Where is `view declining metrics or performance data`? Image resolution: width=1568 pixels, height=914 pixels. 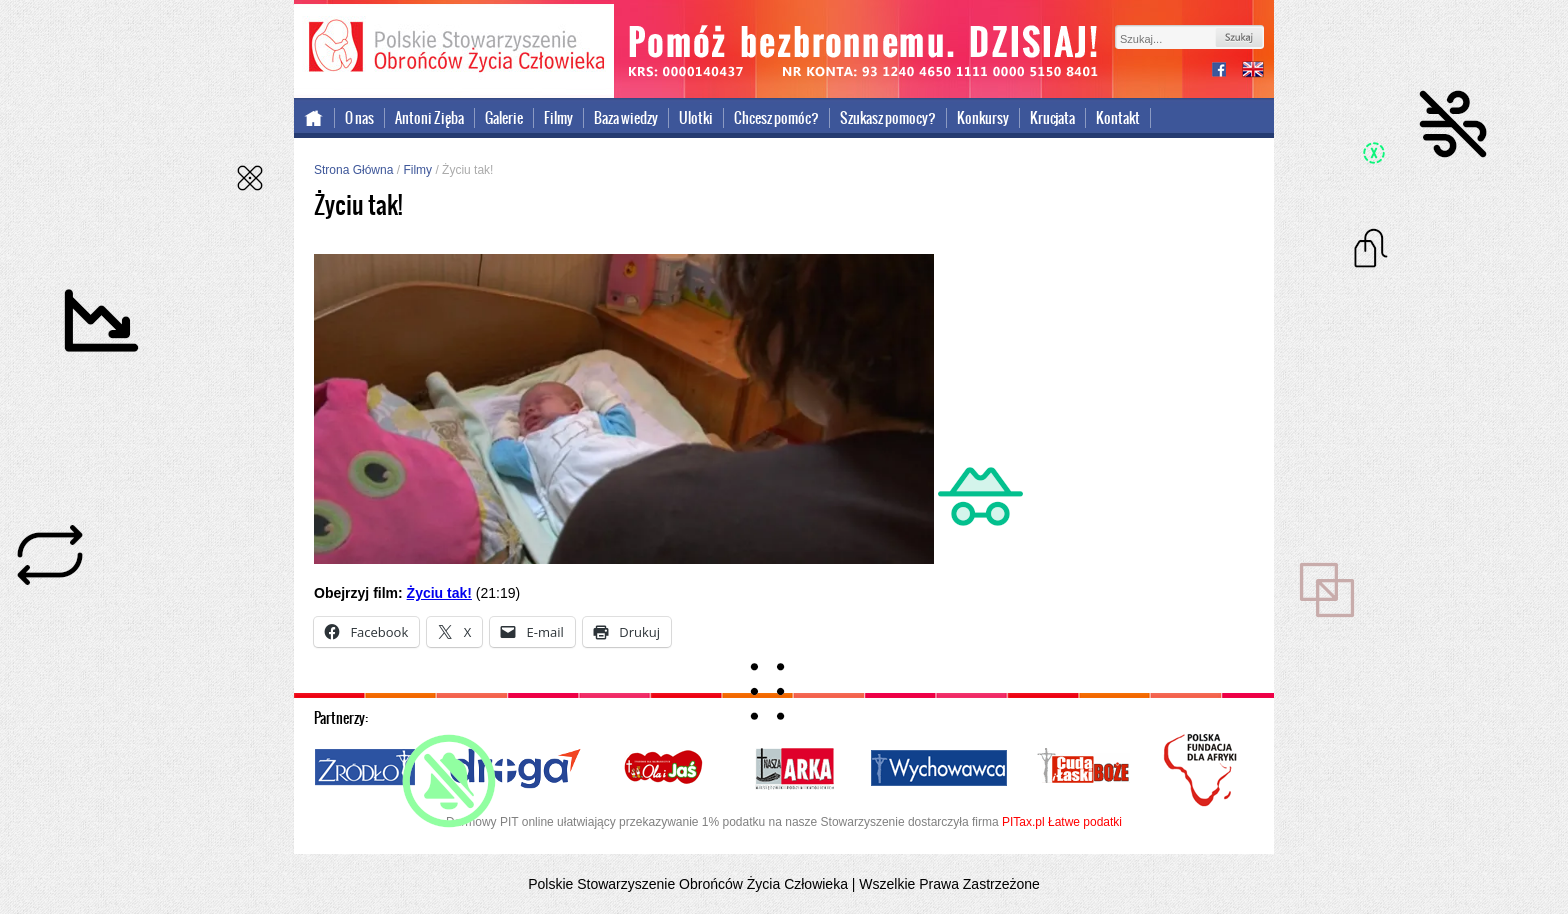 view declining metrics or performance data is located at coordinates (101, 320).